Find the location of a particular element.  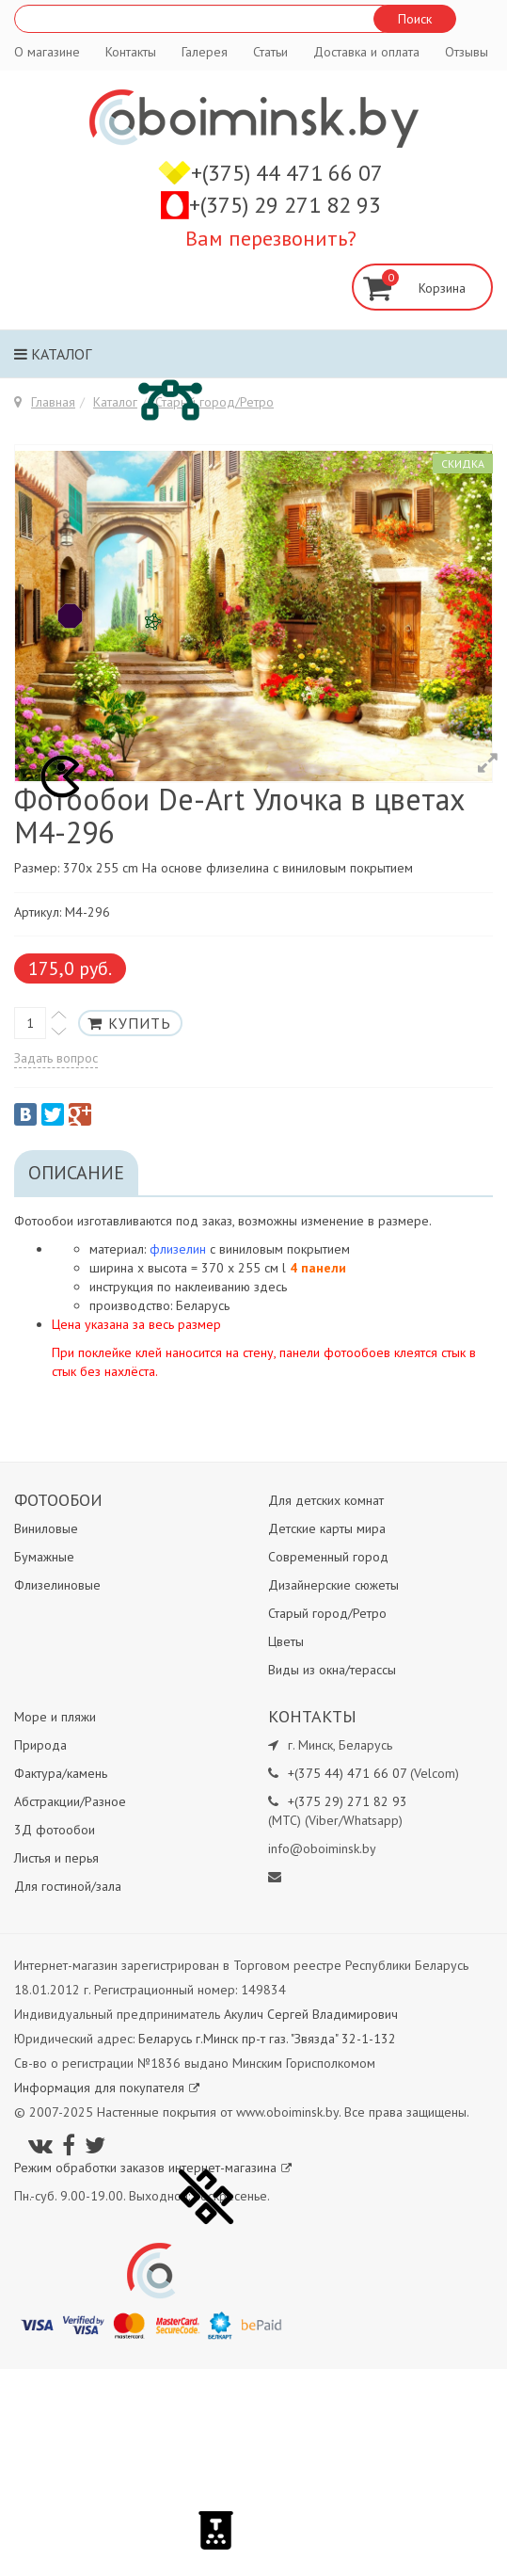

indicates a stop or blocking action is located at coordinates (70, 616).